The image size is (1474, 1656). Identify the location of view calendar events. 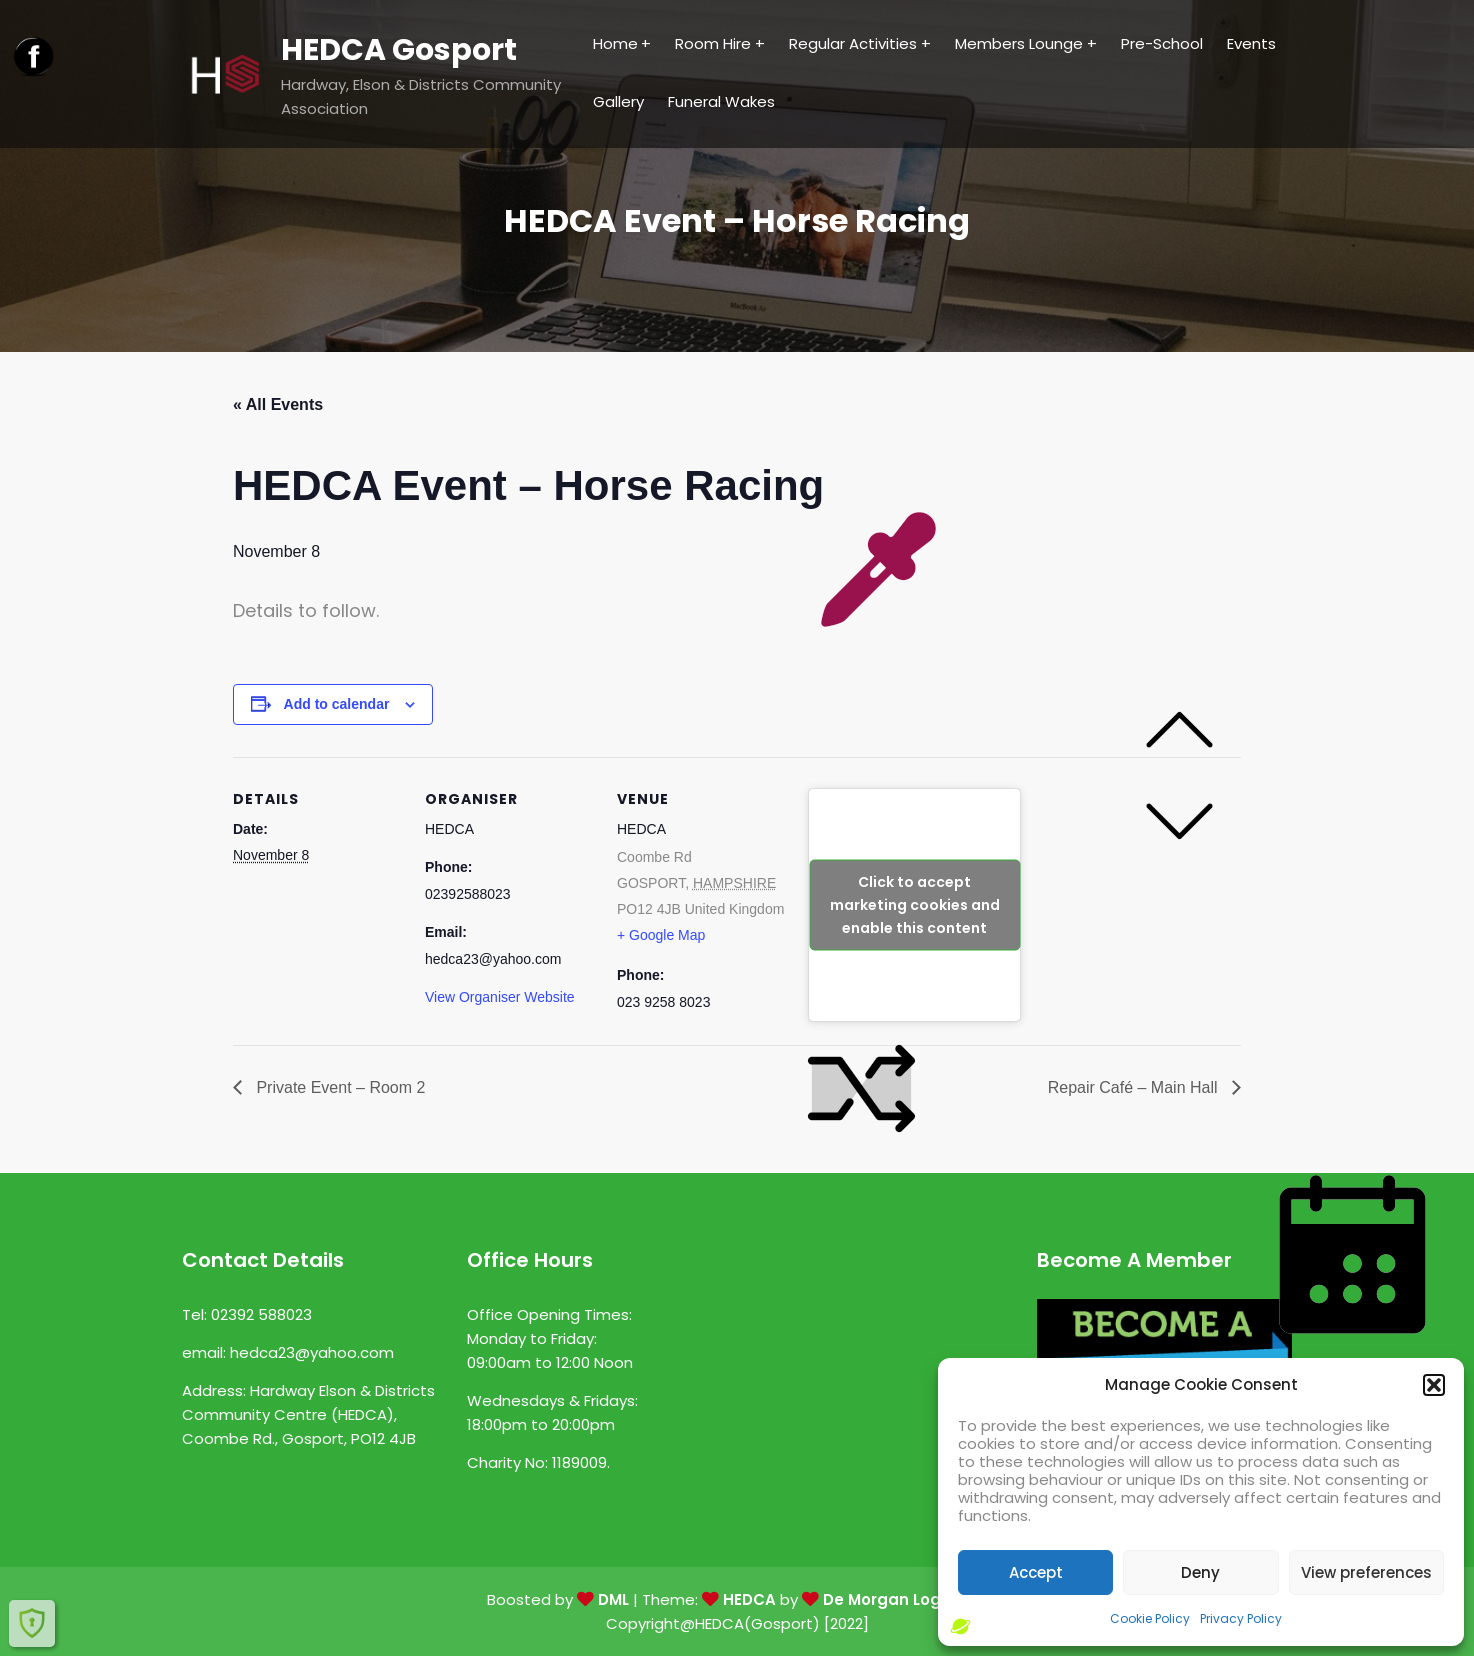
(1352, 1260).